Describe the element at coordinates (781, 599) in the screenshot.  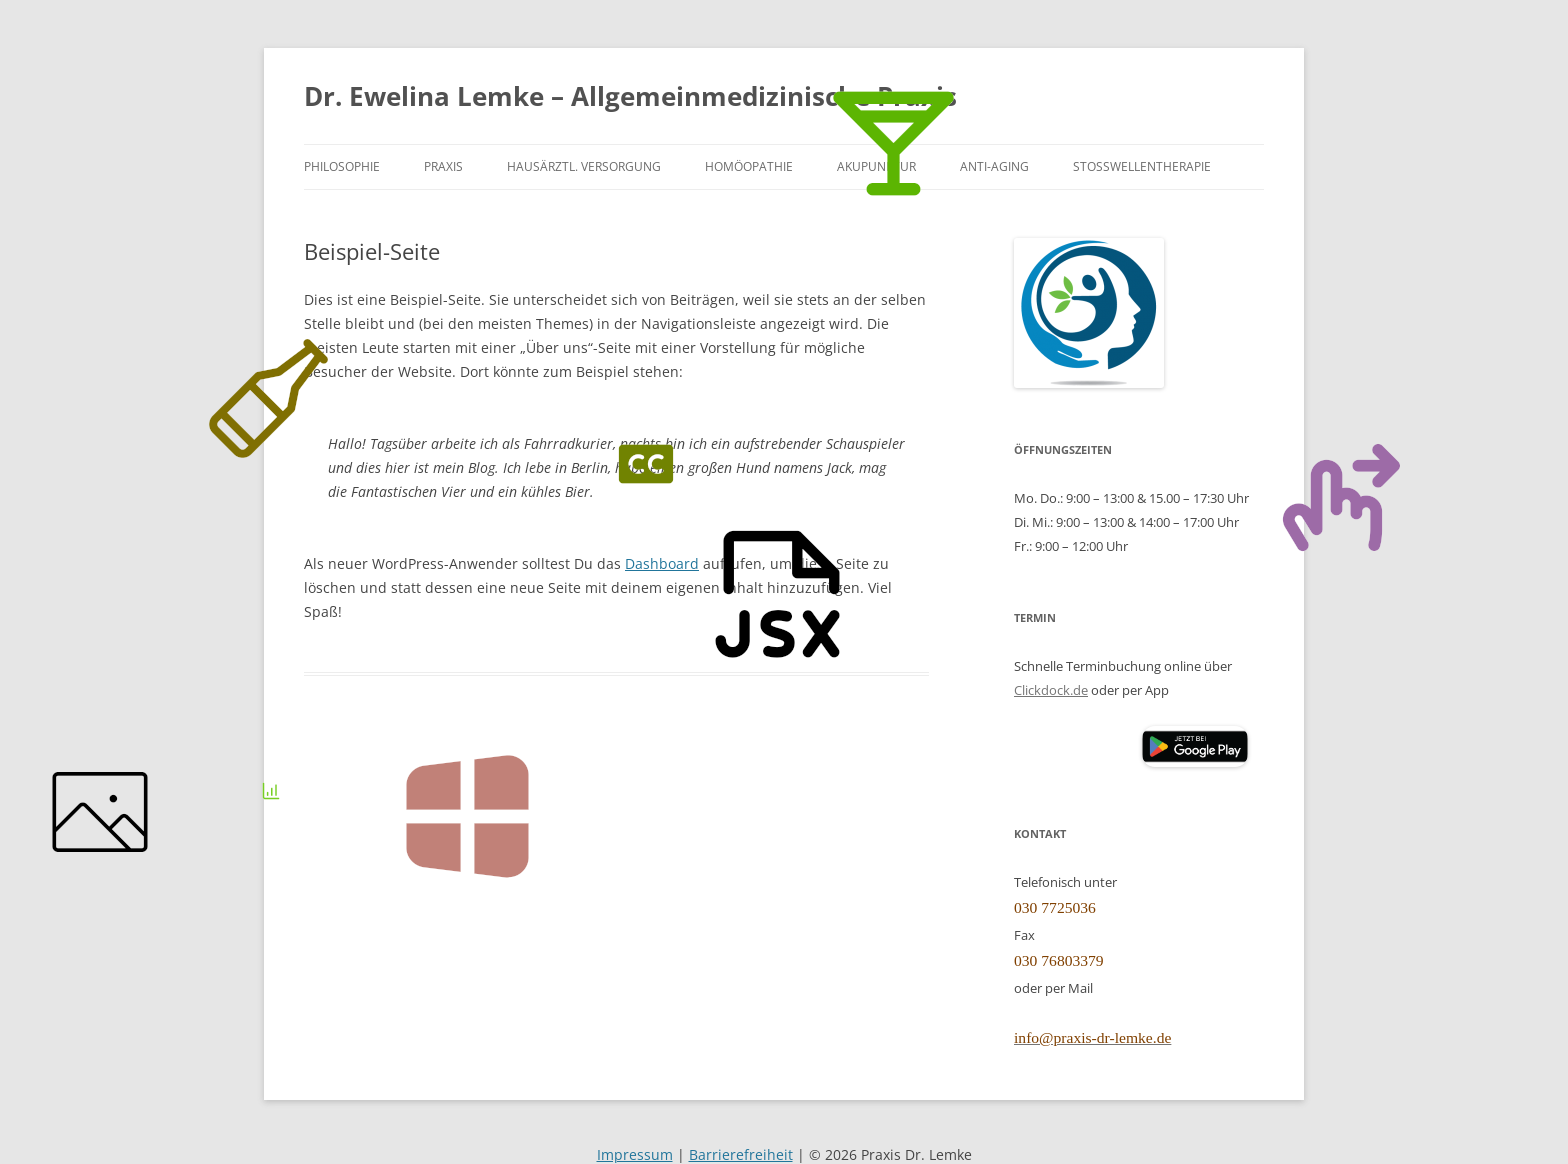
I see `a JSX file type indicator` at that location.